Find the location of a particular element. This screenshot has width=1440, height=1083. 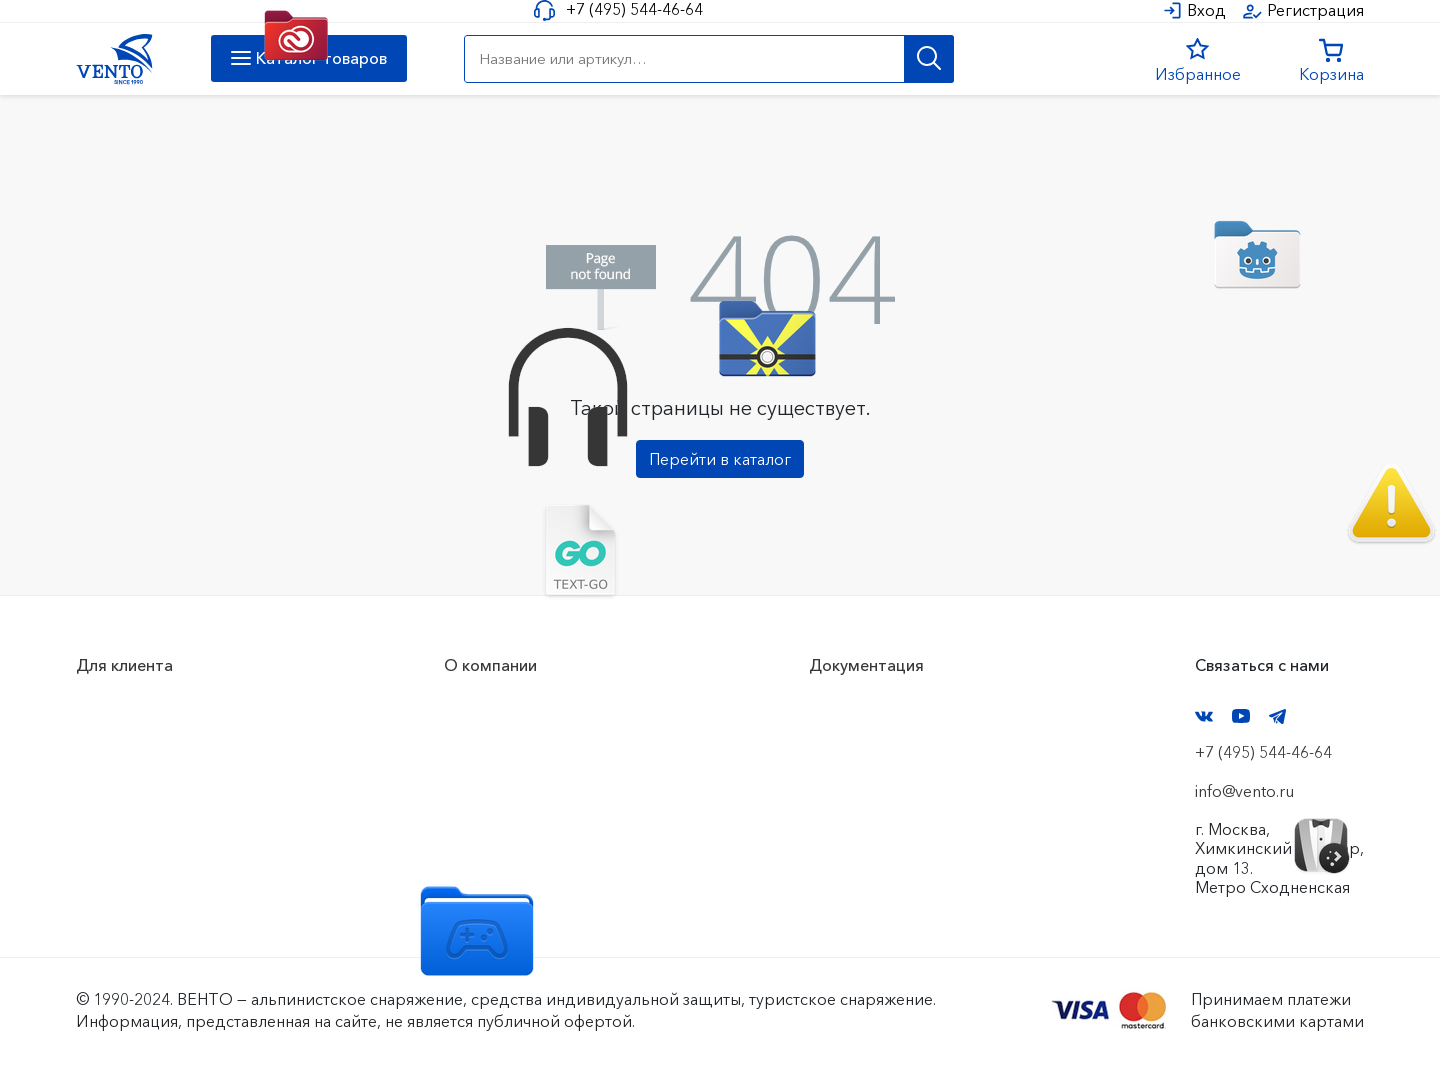

open adobe creative cloud files folder is located at coordinates (296, 37).